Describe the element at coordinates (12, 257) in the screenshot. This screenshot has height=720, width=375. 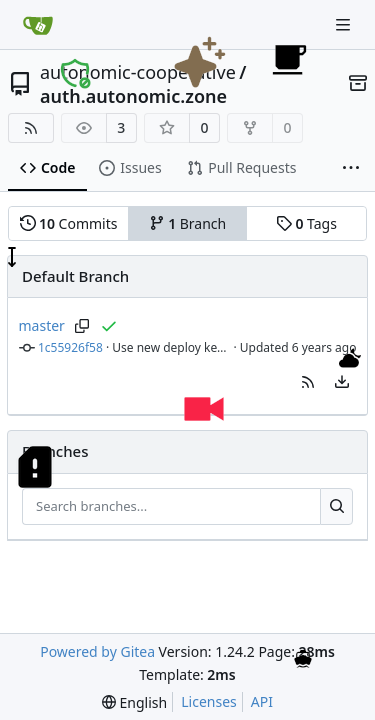
I see `download to bottom or end of list` at that location.